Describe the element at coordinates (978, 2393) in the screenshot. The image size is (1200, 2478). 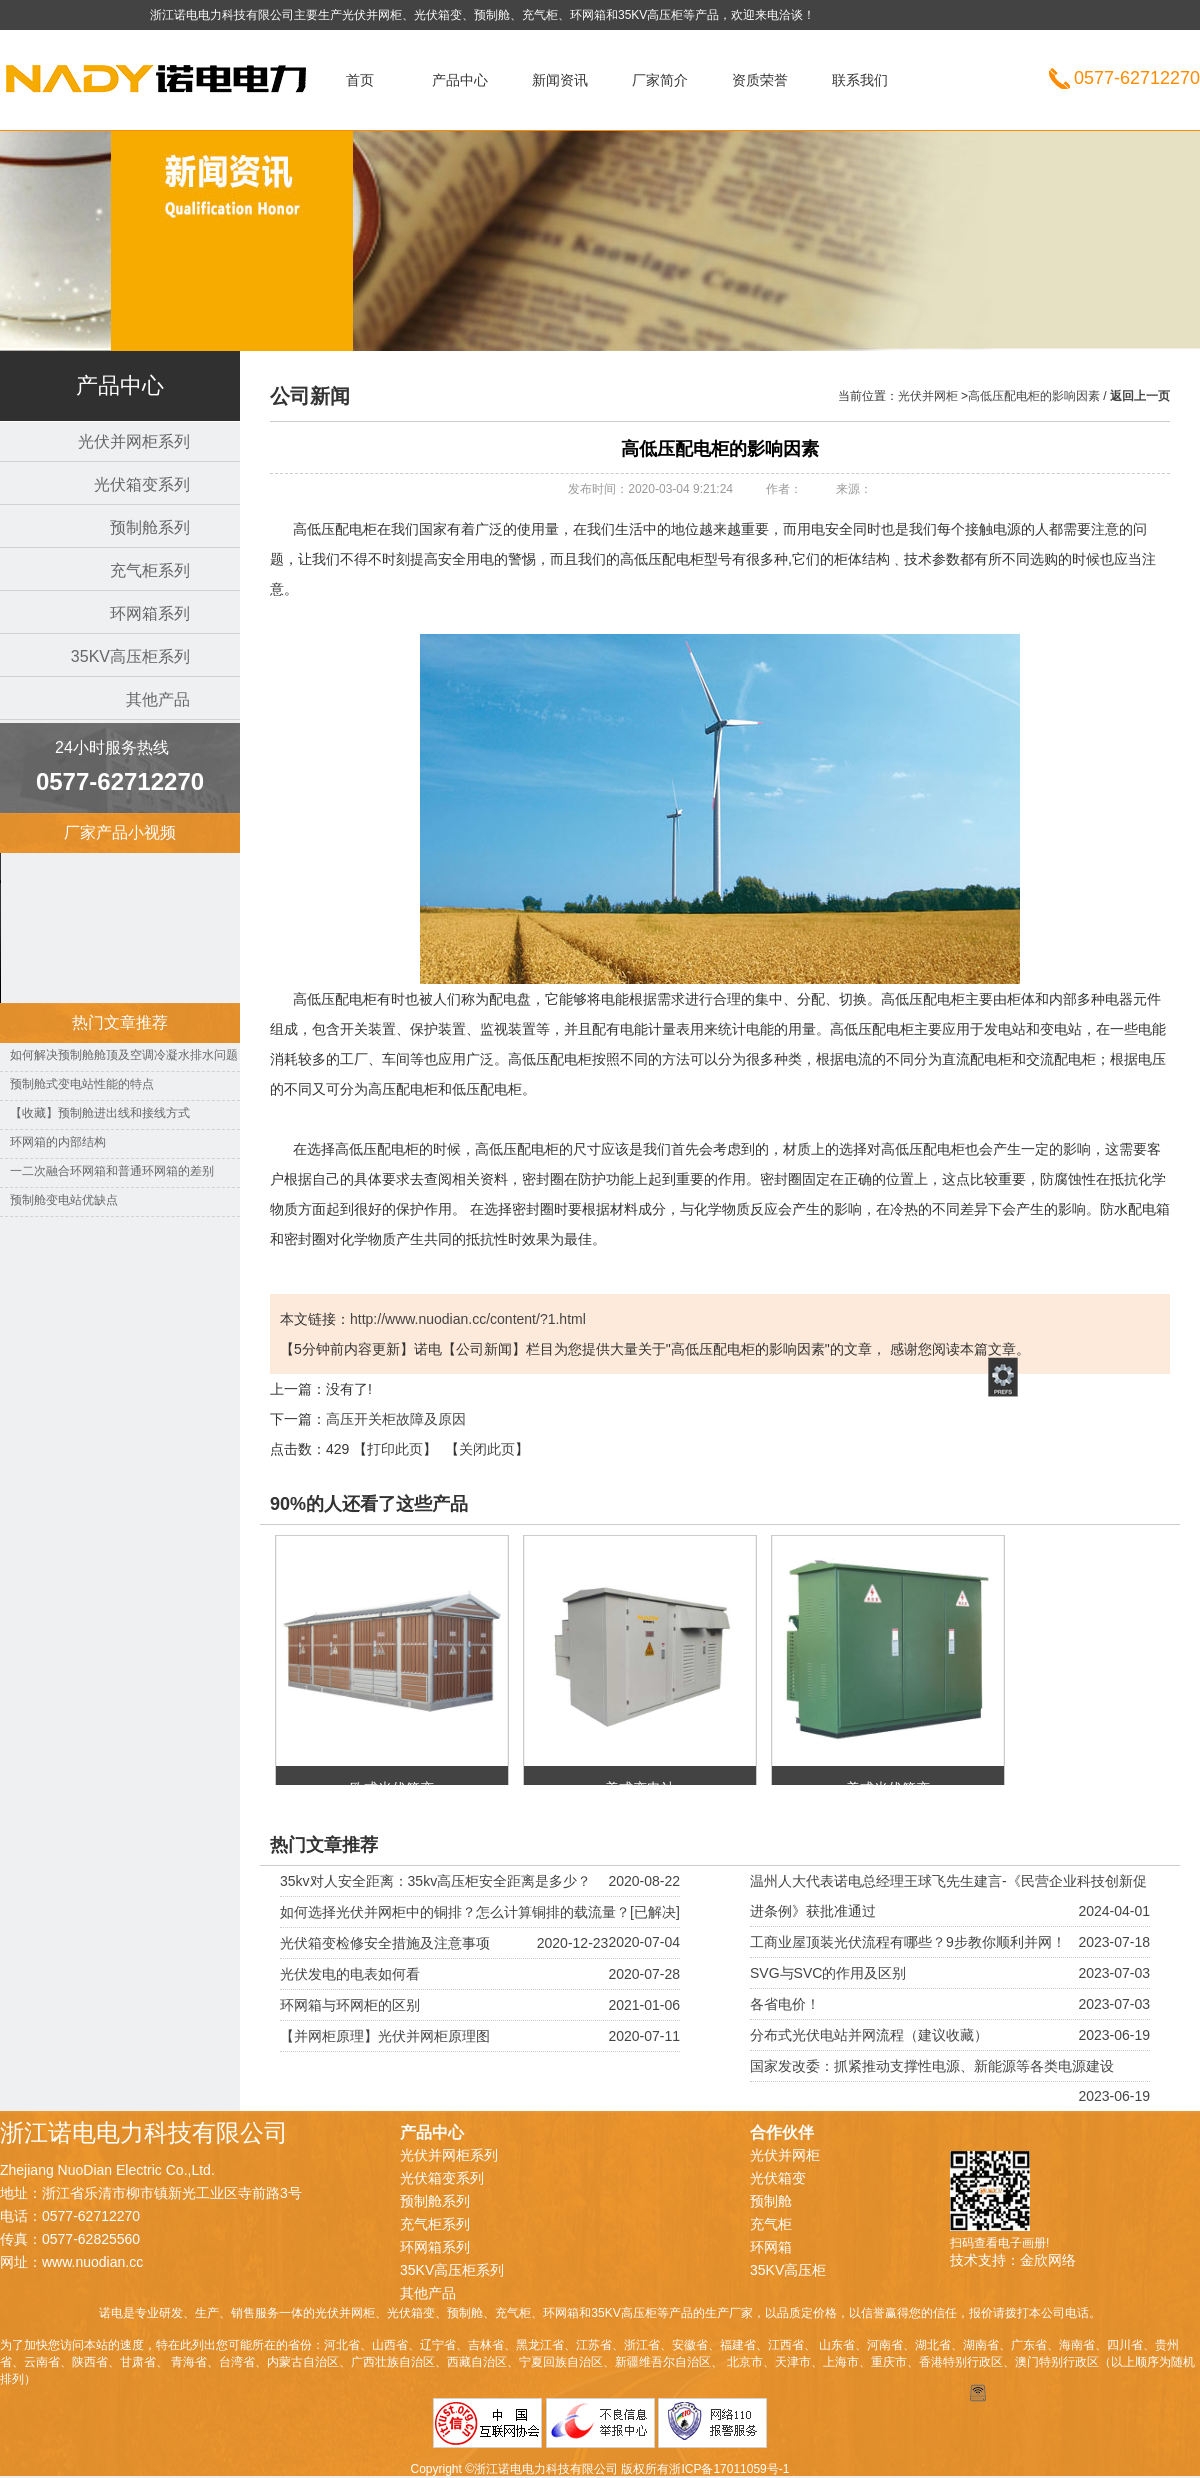
I see `access a wireless network drive` at that location.